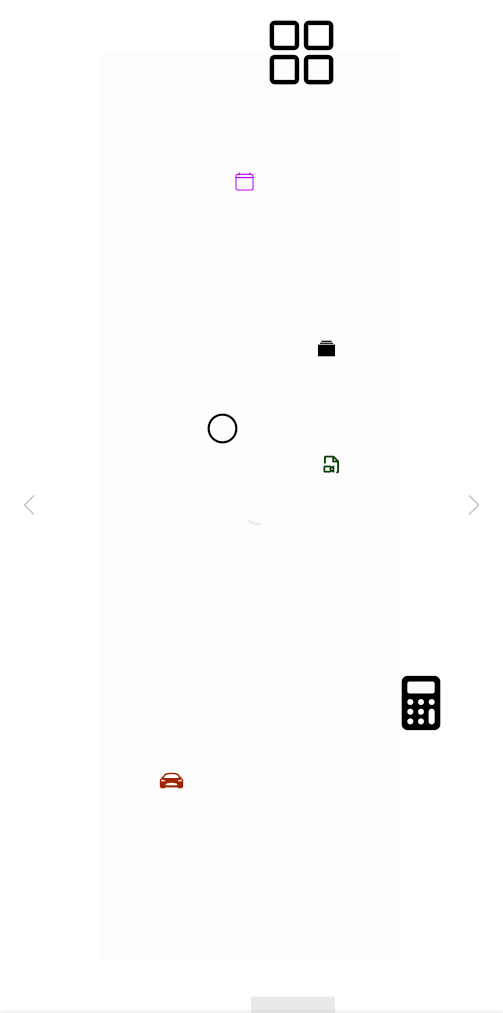 The height and width of the screenshot is (1013, 503). I want to click on view empty calendar or schedule, so click(244, 181).